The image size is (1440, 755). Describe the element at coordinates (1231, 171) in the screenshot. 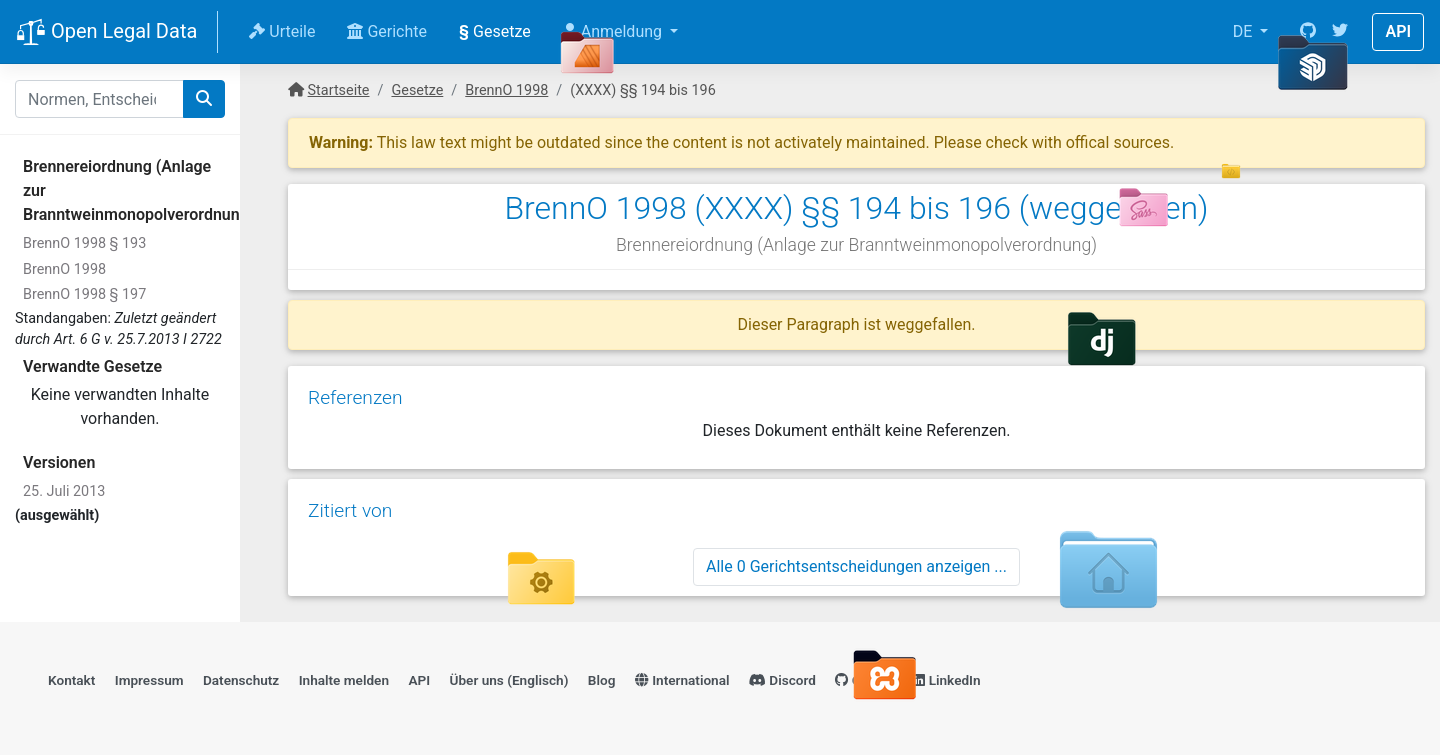

I see `open your code projects folder` at that location.